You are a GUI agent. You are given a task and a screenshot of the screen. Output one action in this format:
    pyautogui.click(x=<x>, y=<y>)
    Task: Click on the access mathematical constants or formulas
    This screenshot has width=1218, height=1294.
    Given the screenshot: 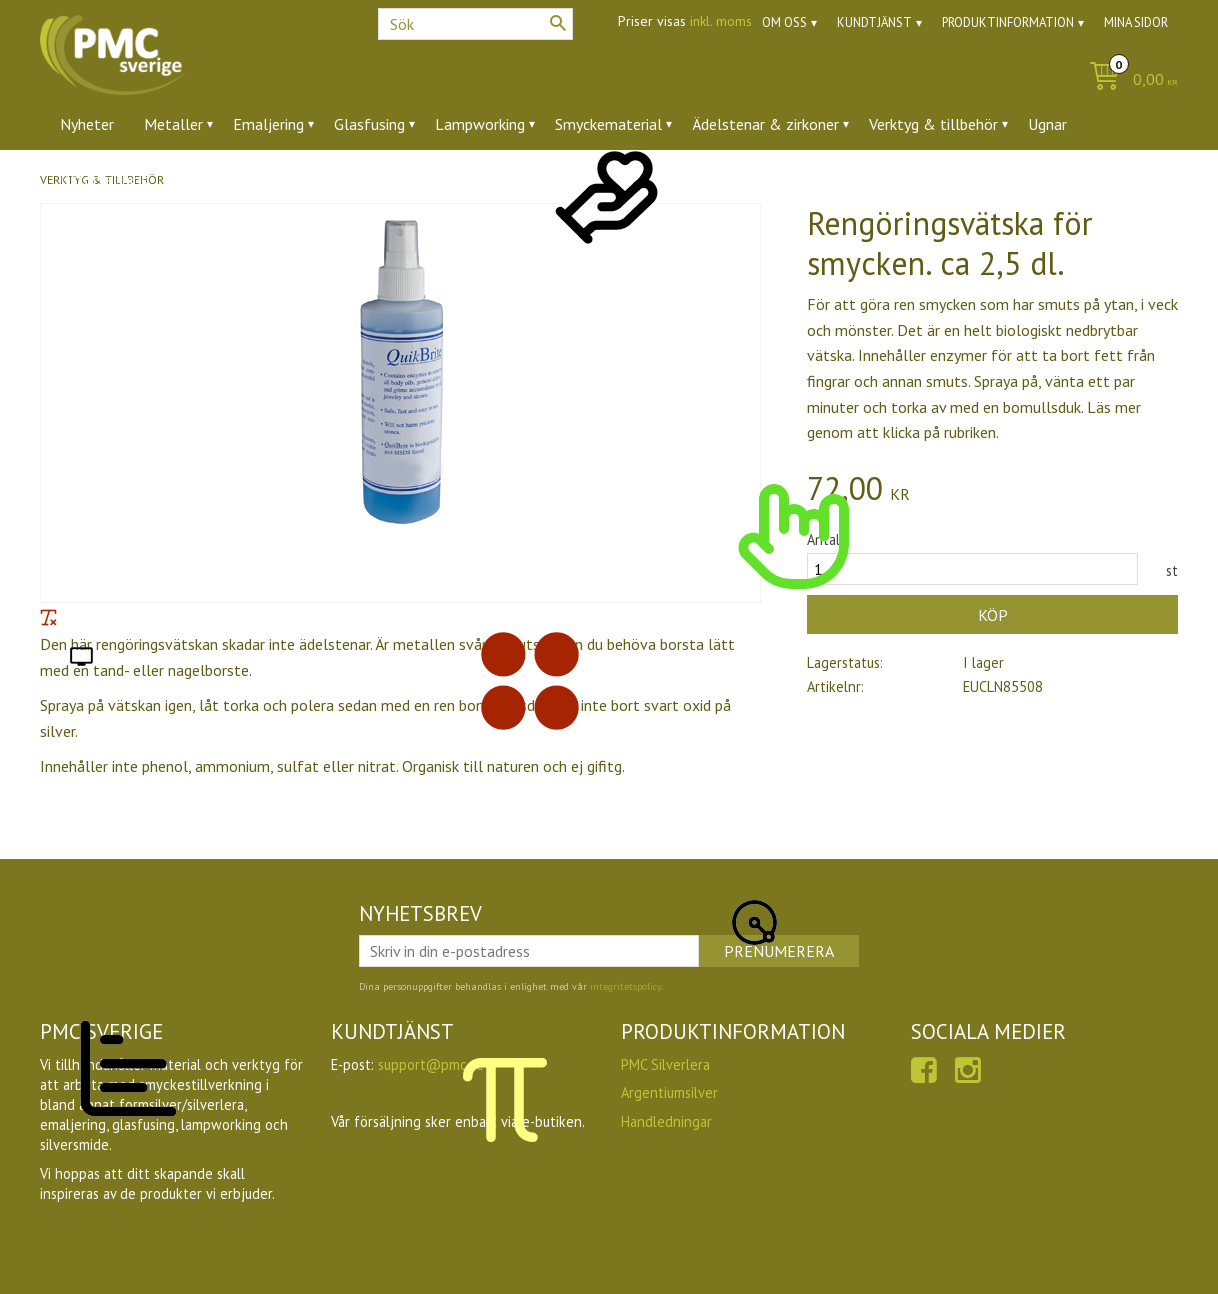 What is the action you would take?
    pyautogui.click(x=505, y=1100)
    